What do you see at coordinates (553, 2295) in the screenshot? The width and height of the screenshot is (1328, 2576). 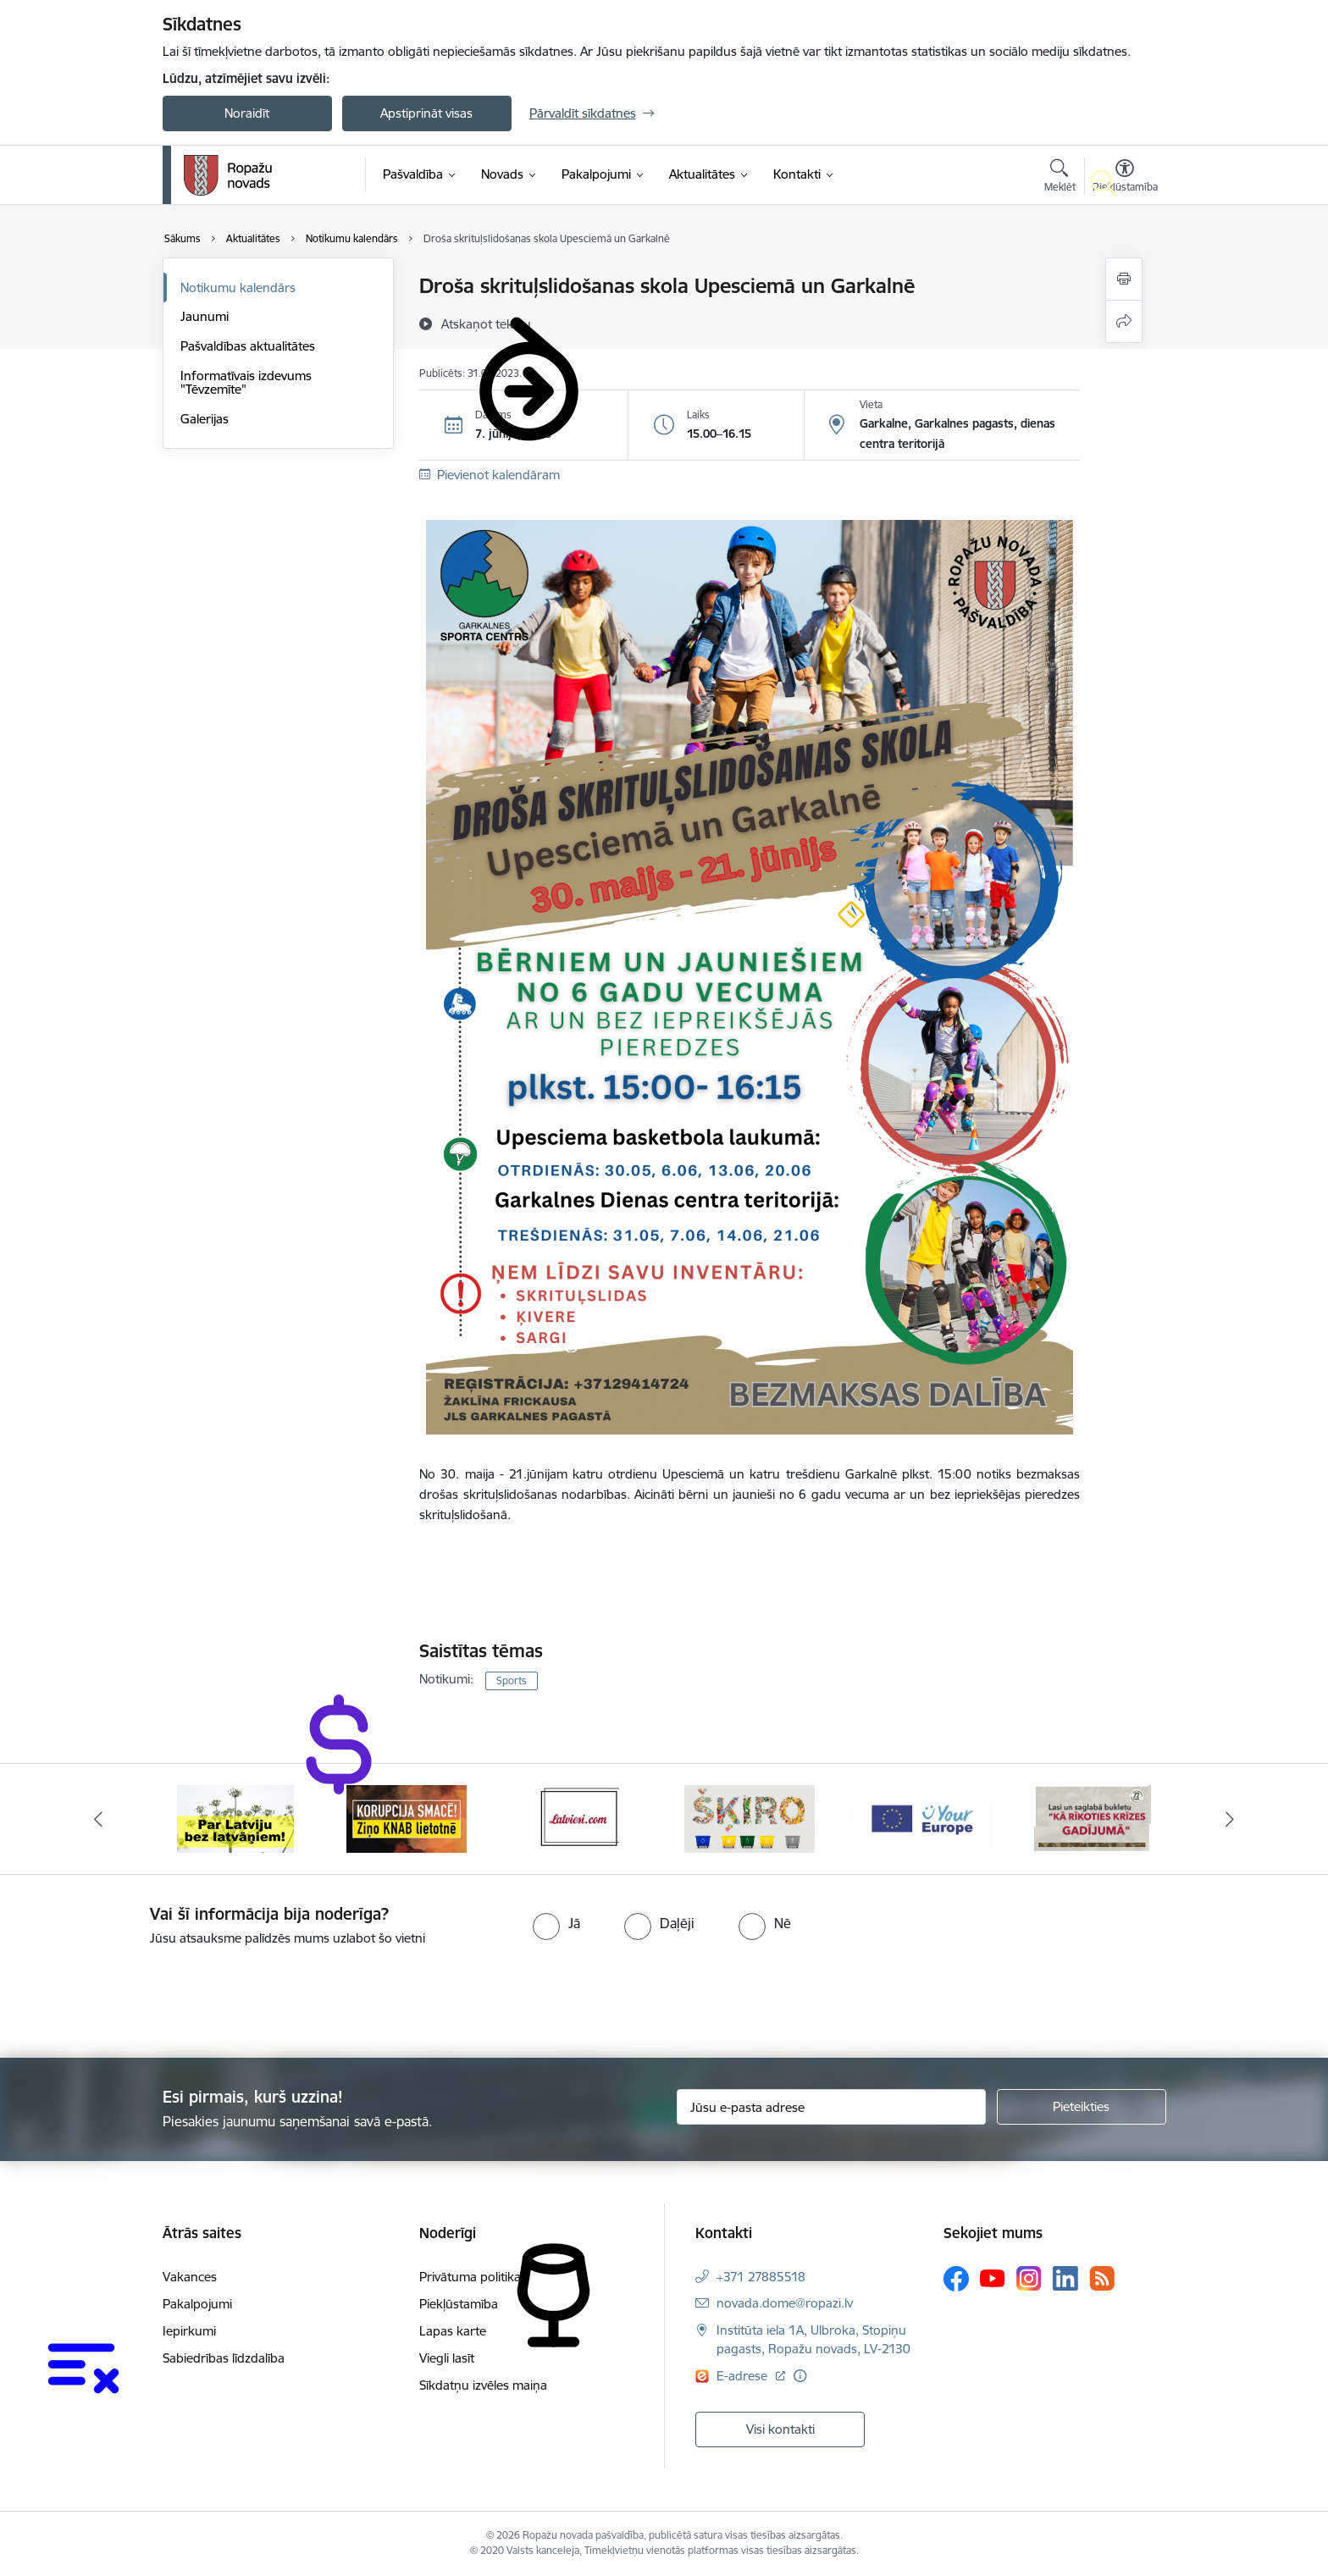 I see `view drink or beverage options` at bounding box center [553, 2295].